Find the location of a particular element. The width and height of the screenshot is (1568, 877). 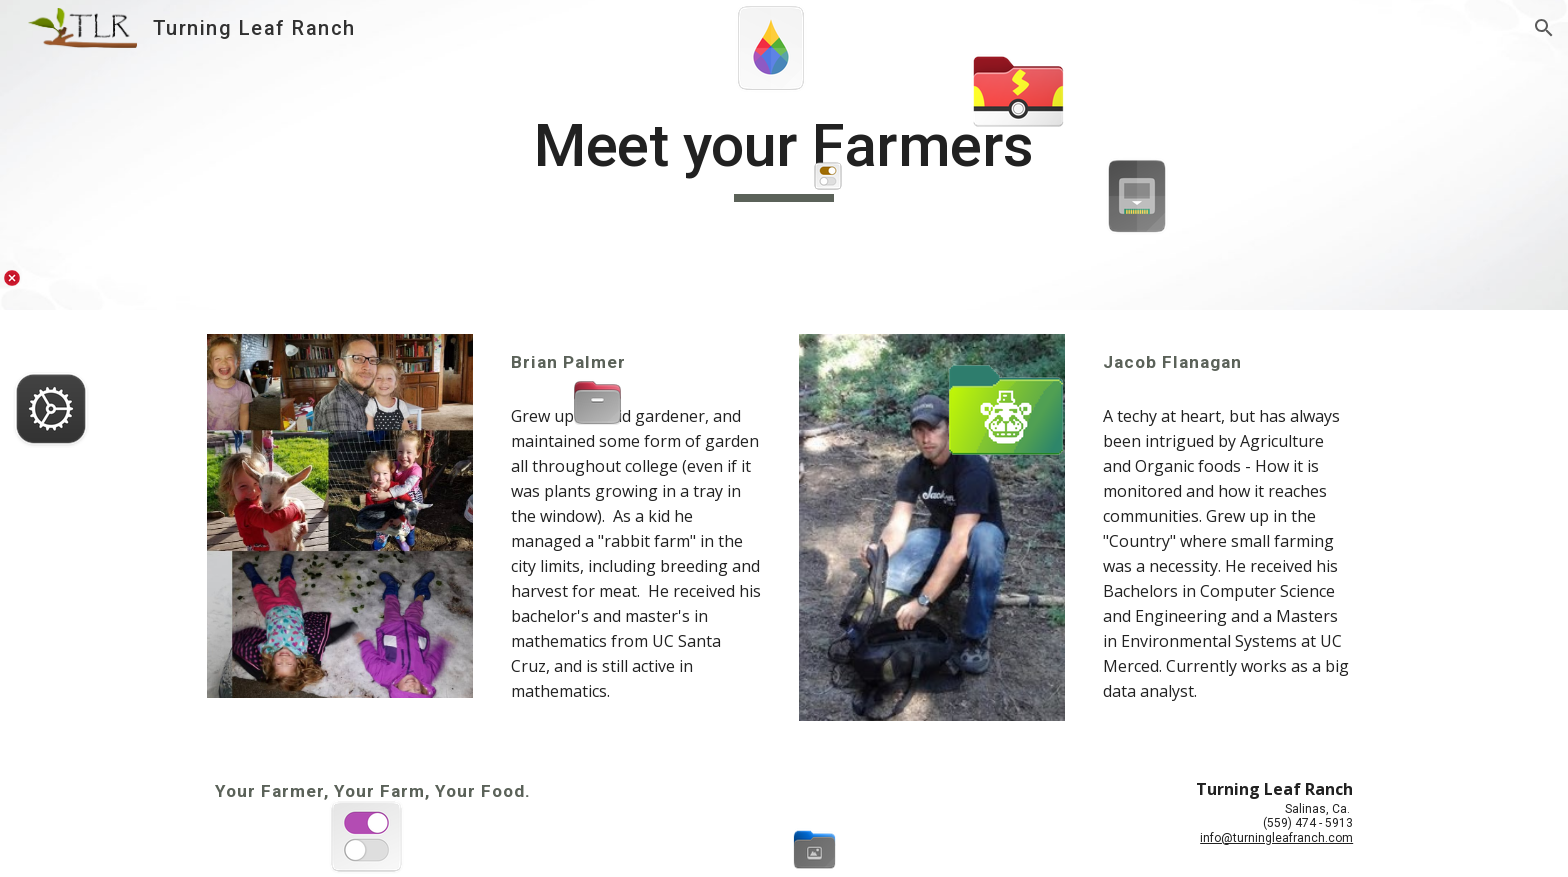

stop or cancel the current action is located at coordinates (12, 278).